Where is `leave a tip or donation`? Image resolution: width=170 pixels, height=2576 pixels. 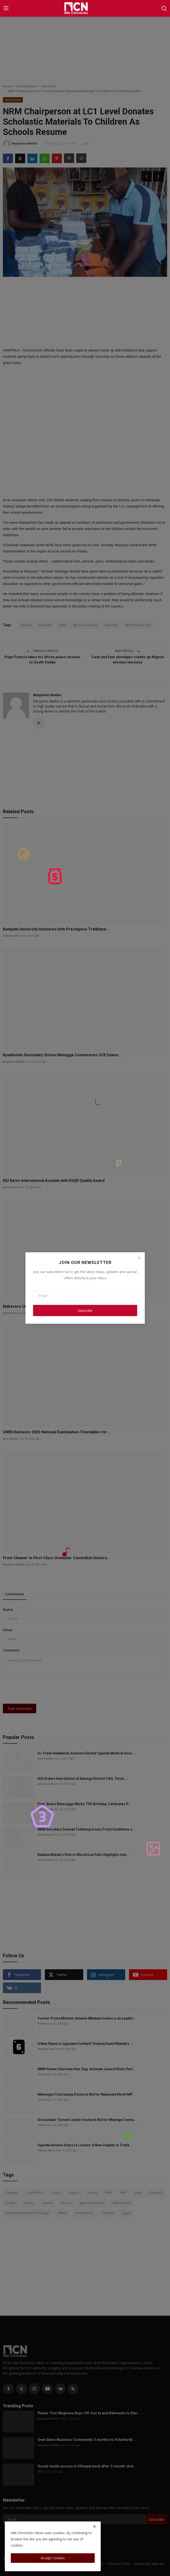
leave a tip or donation is located at coordinates (55, 876).